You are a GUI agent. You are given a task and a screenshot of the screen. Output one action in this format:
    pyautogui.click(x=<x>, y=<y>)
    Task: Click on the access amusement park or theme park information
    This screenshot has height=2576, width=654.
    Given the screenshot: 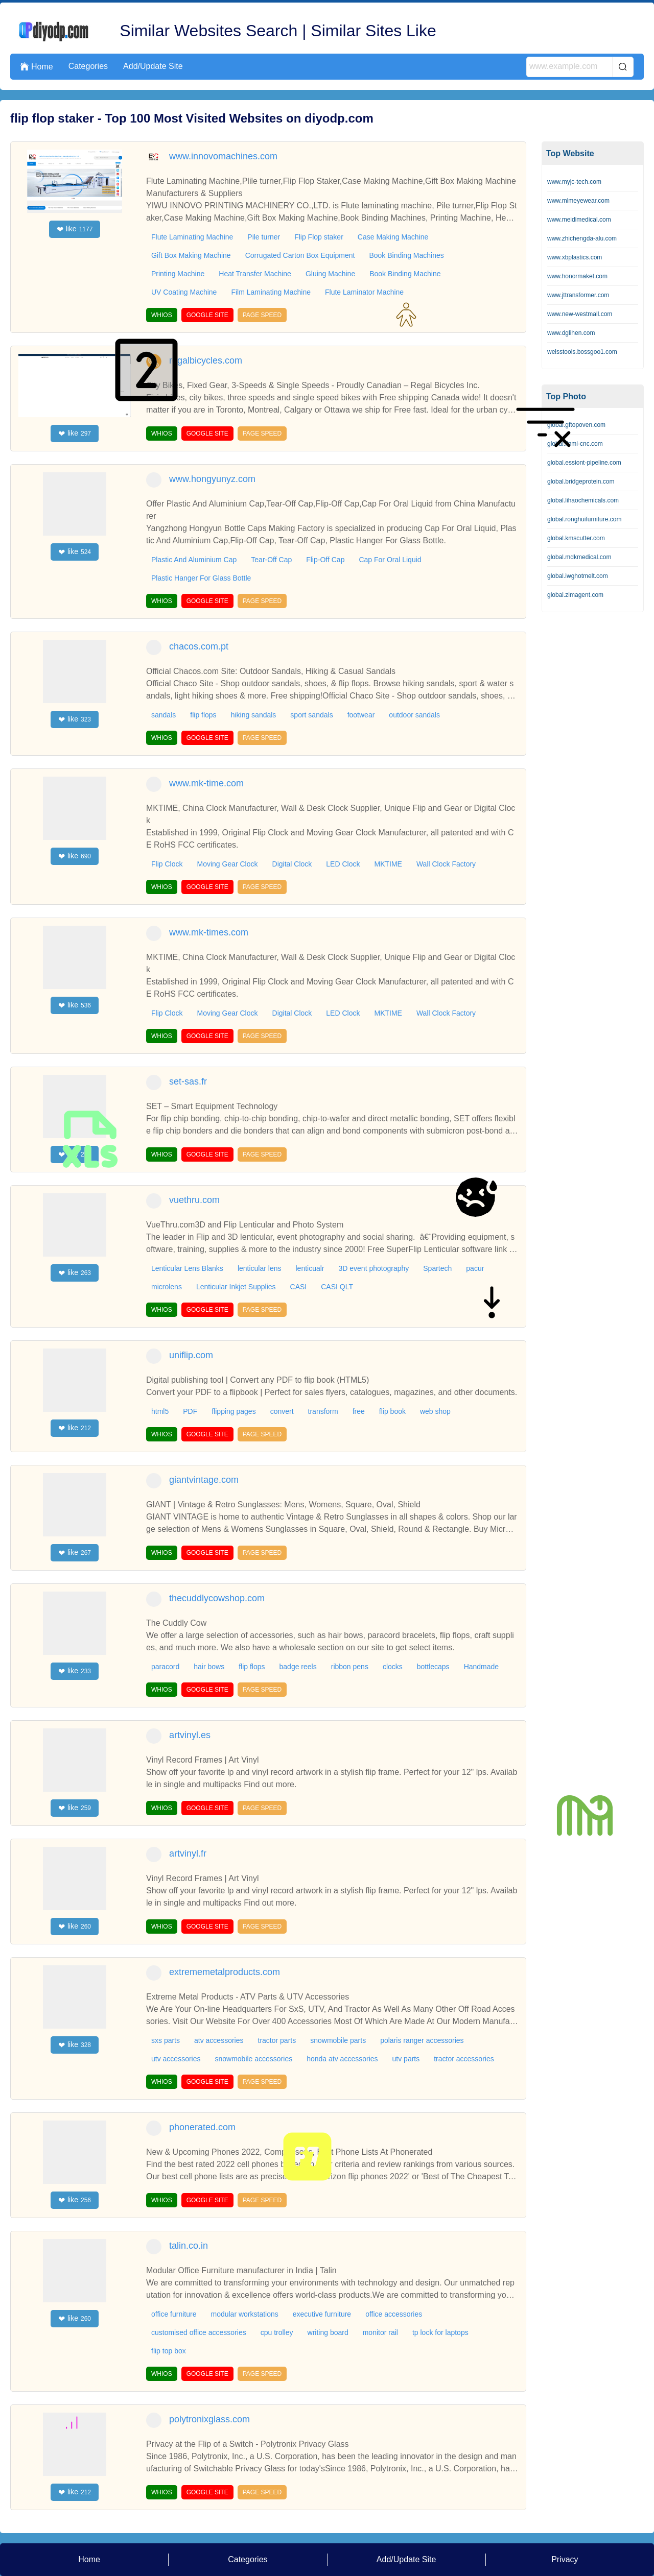 What is the action you would take?
    pyautogui.click(x=585, y=1815)
    